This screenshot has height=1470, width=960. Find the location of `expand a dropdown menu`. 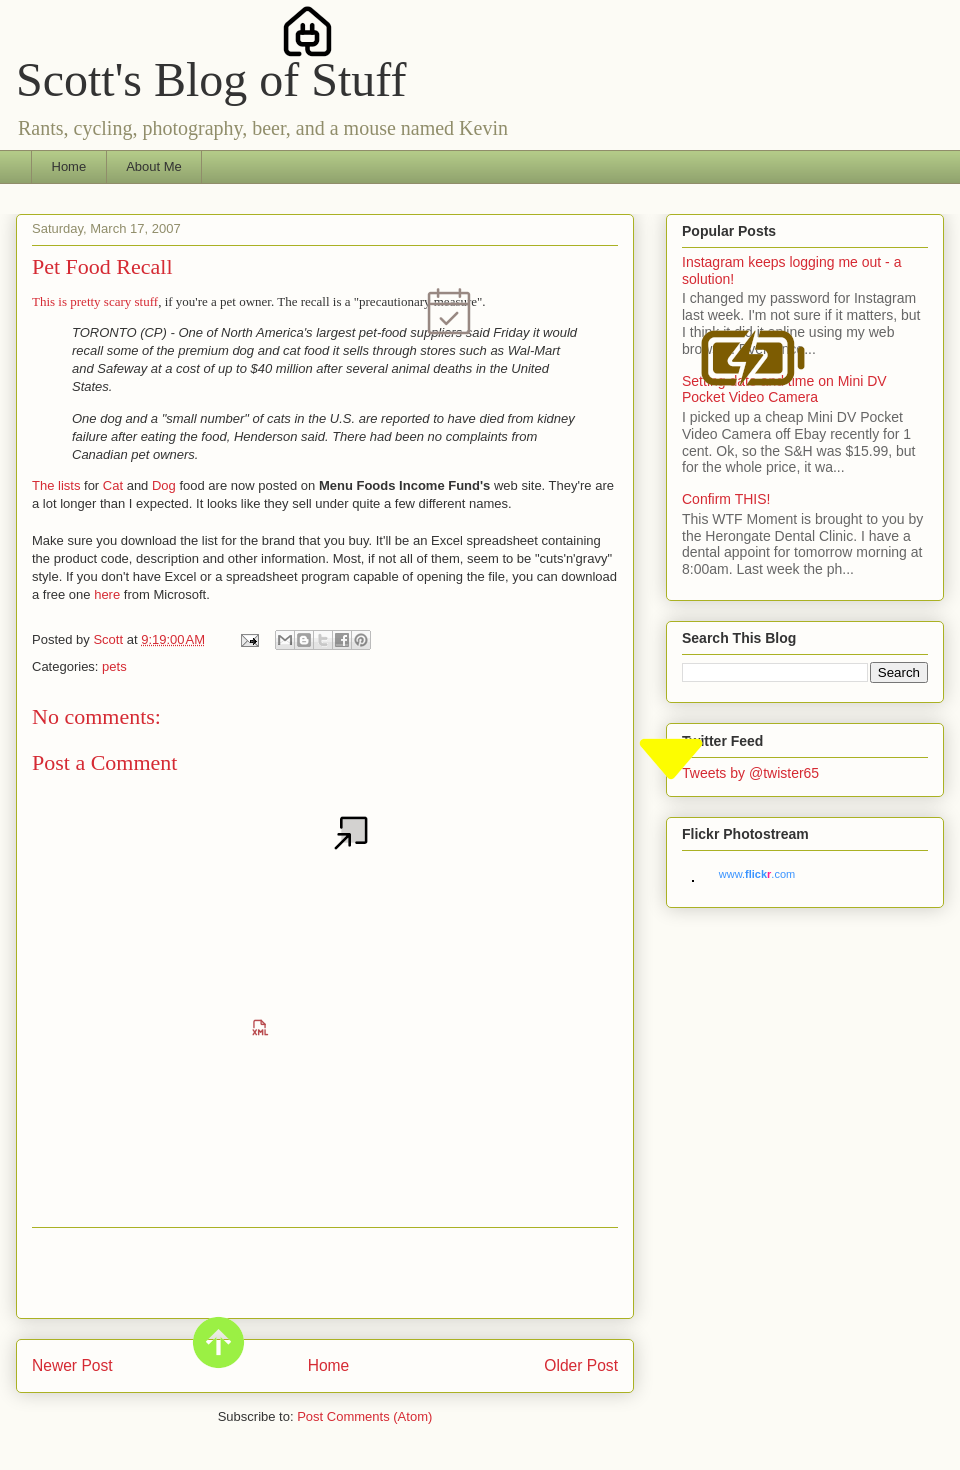

expand a dropdown menu is located at coordinates (671, 759).